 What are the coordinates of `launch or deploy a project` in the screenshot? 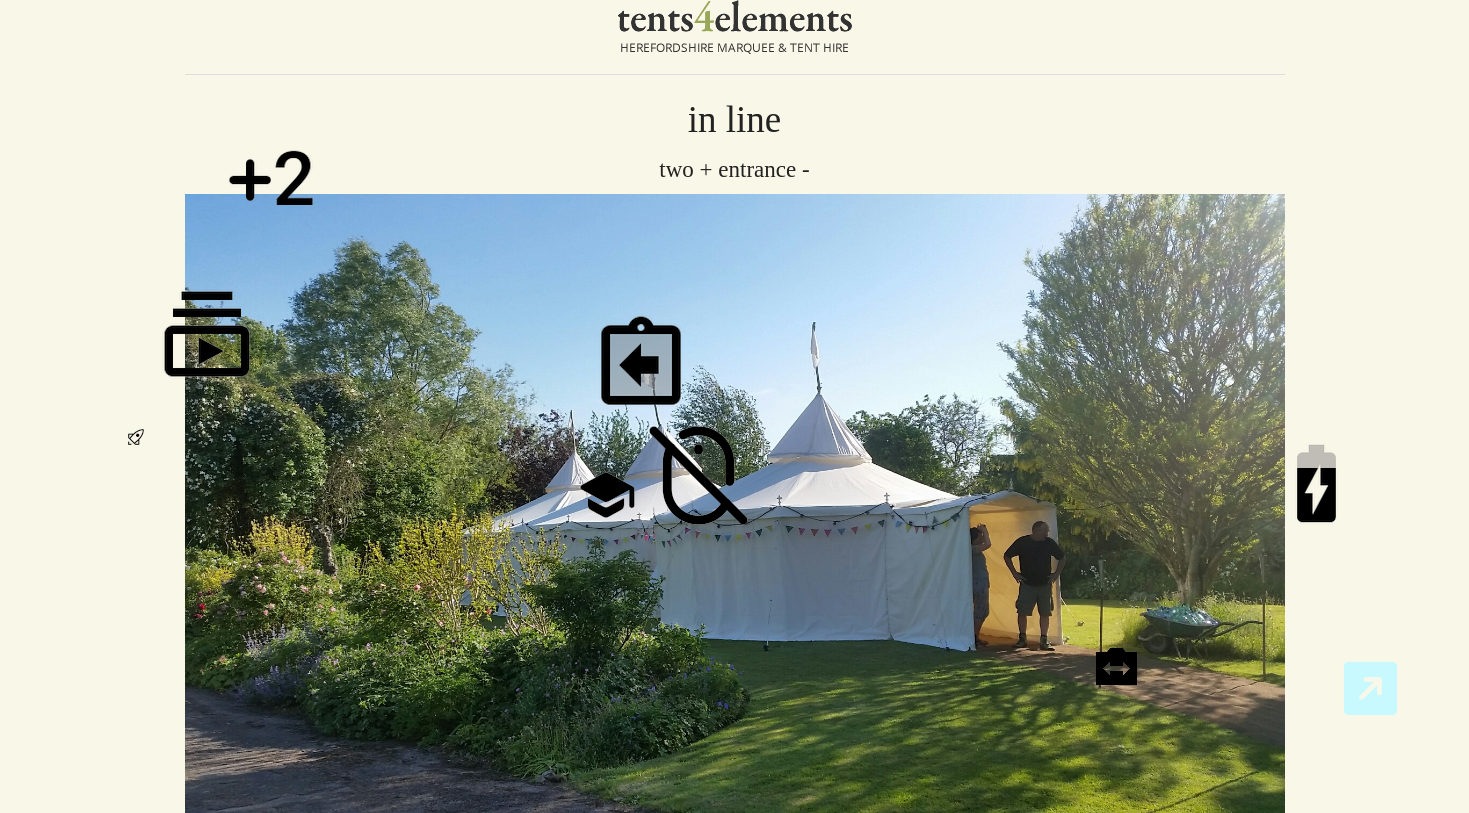 It's located at (136, 437).